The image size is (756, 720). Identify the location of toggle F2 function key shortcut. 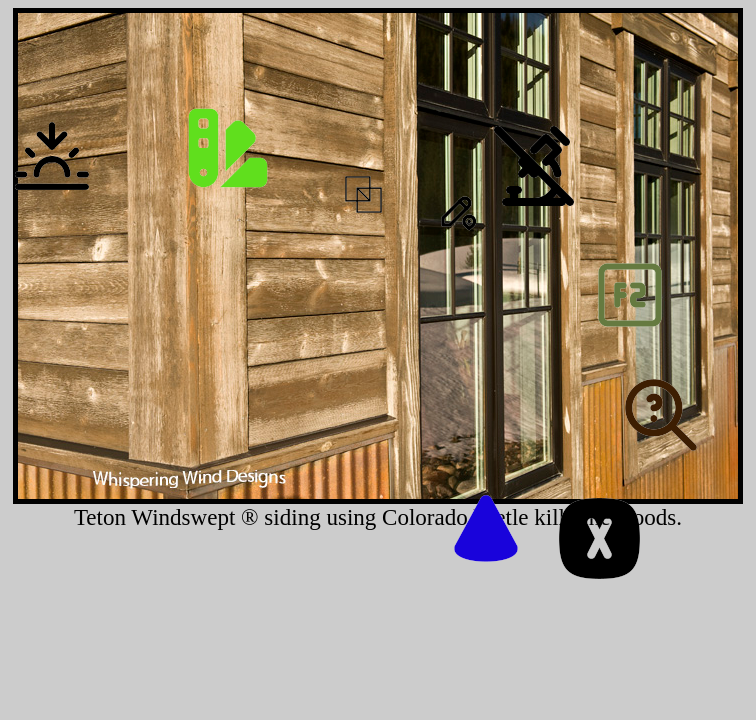
(630, 295).